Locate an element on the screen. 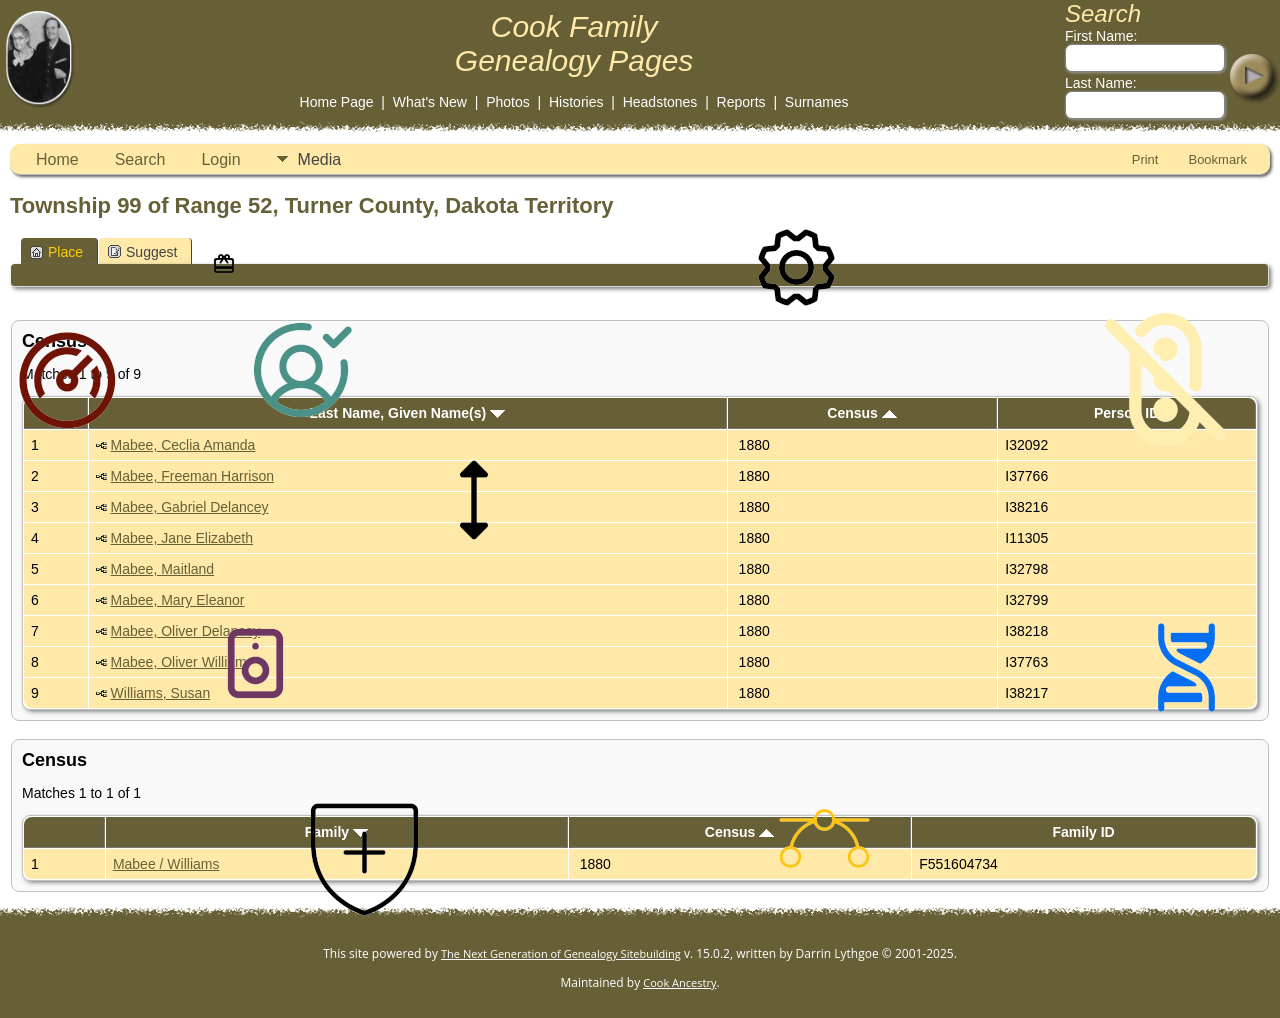 The height and width of the screenshot is (1018, 1280). verified user profile is located at coordinates (301, 370).